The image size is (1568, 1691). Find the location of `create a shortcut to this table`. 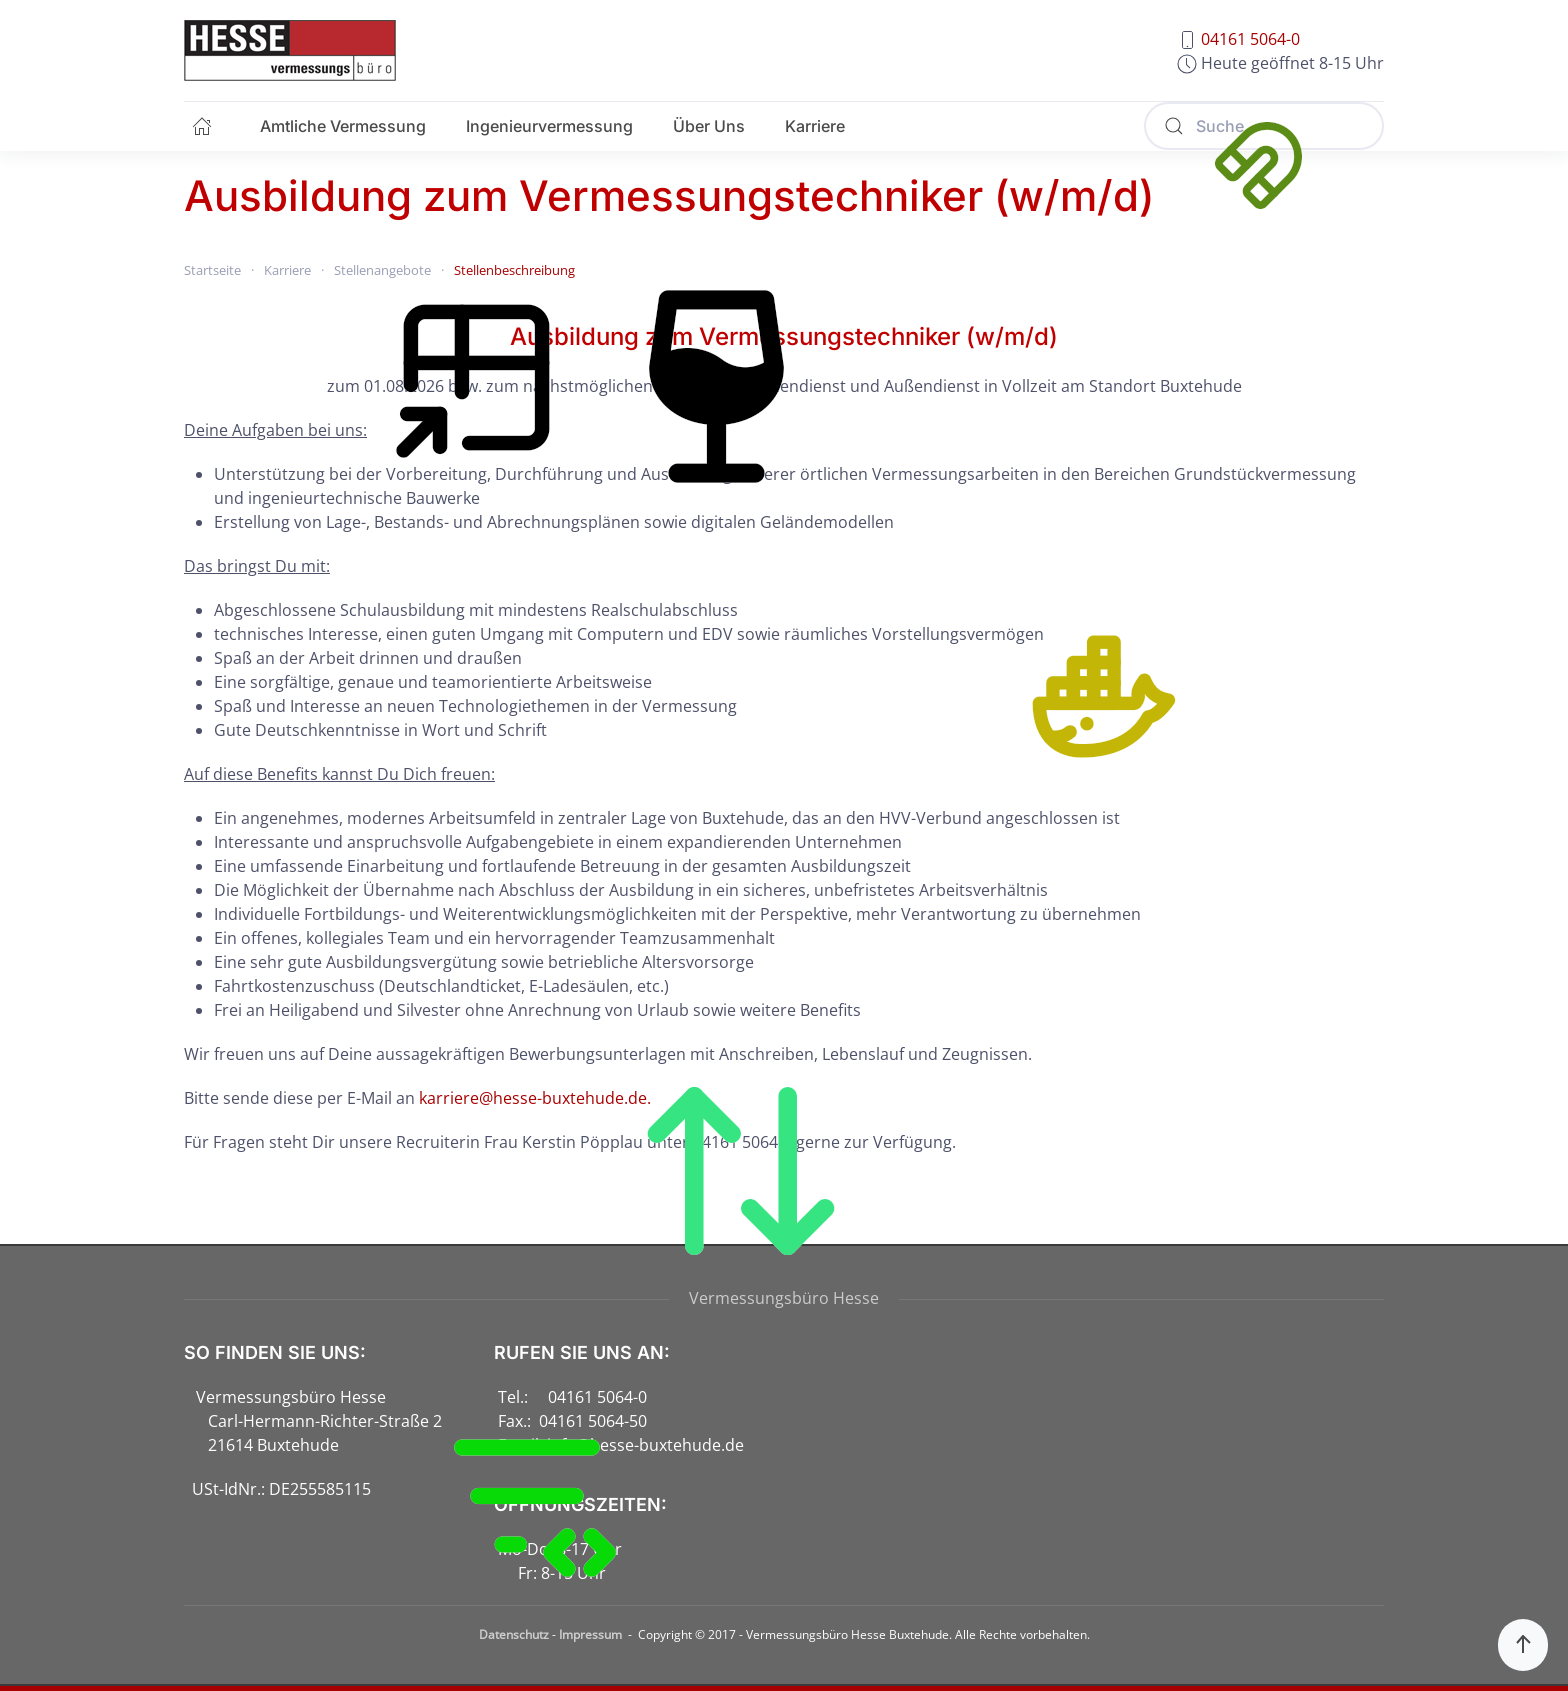

create a shortcut to this table is located at coordinates (476, 377).